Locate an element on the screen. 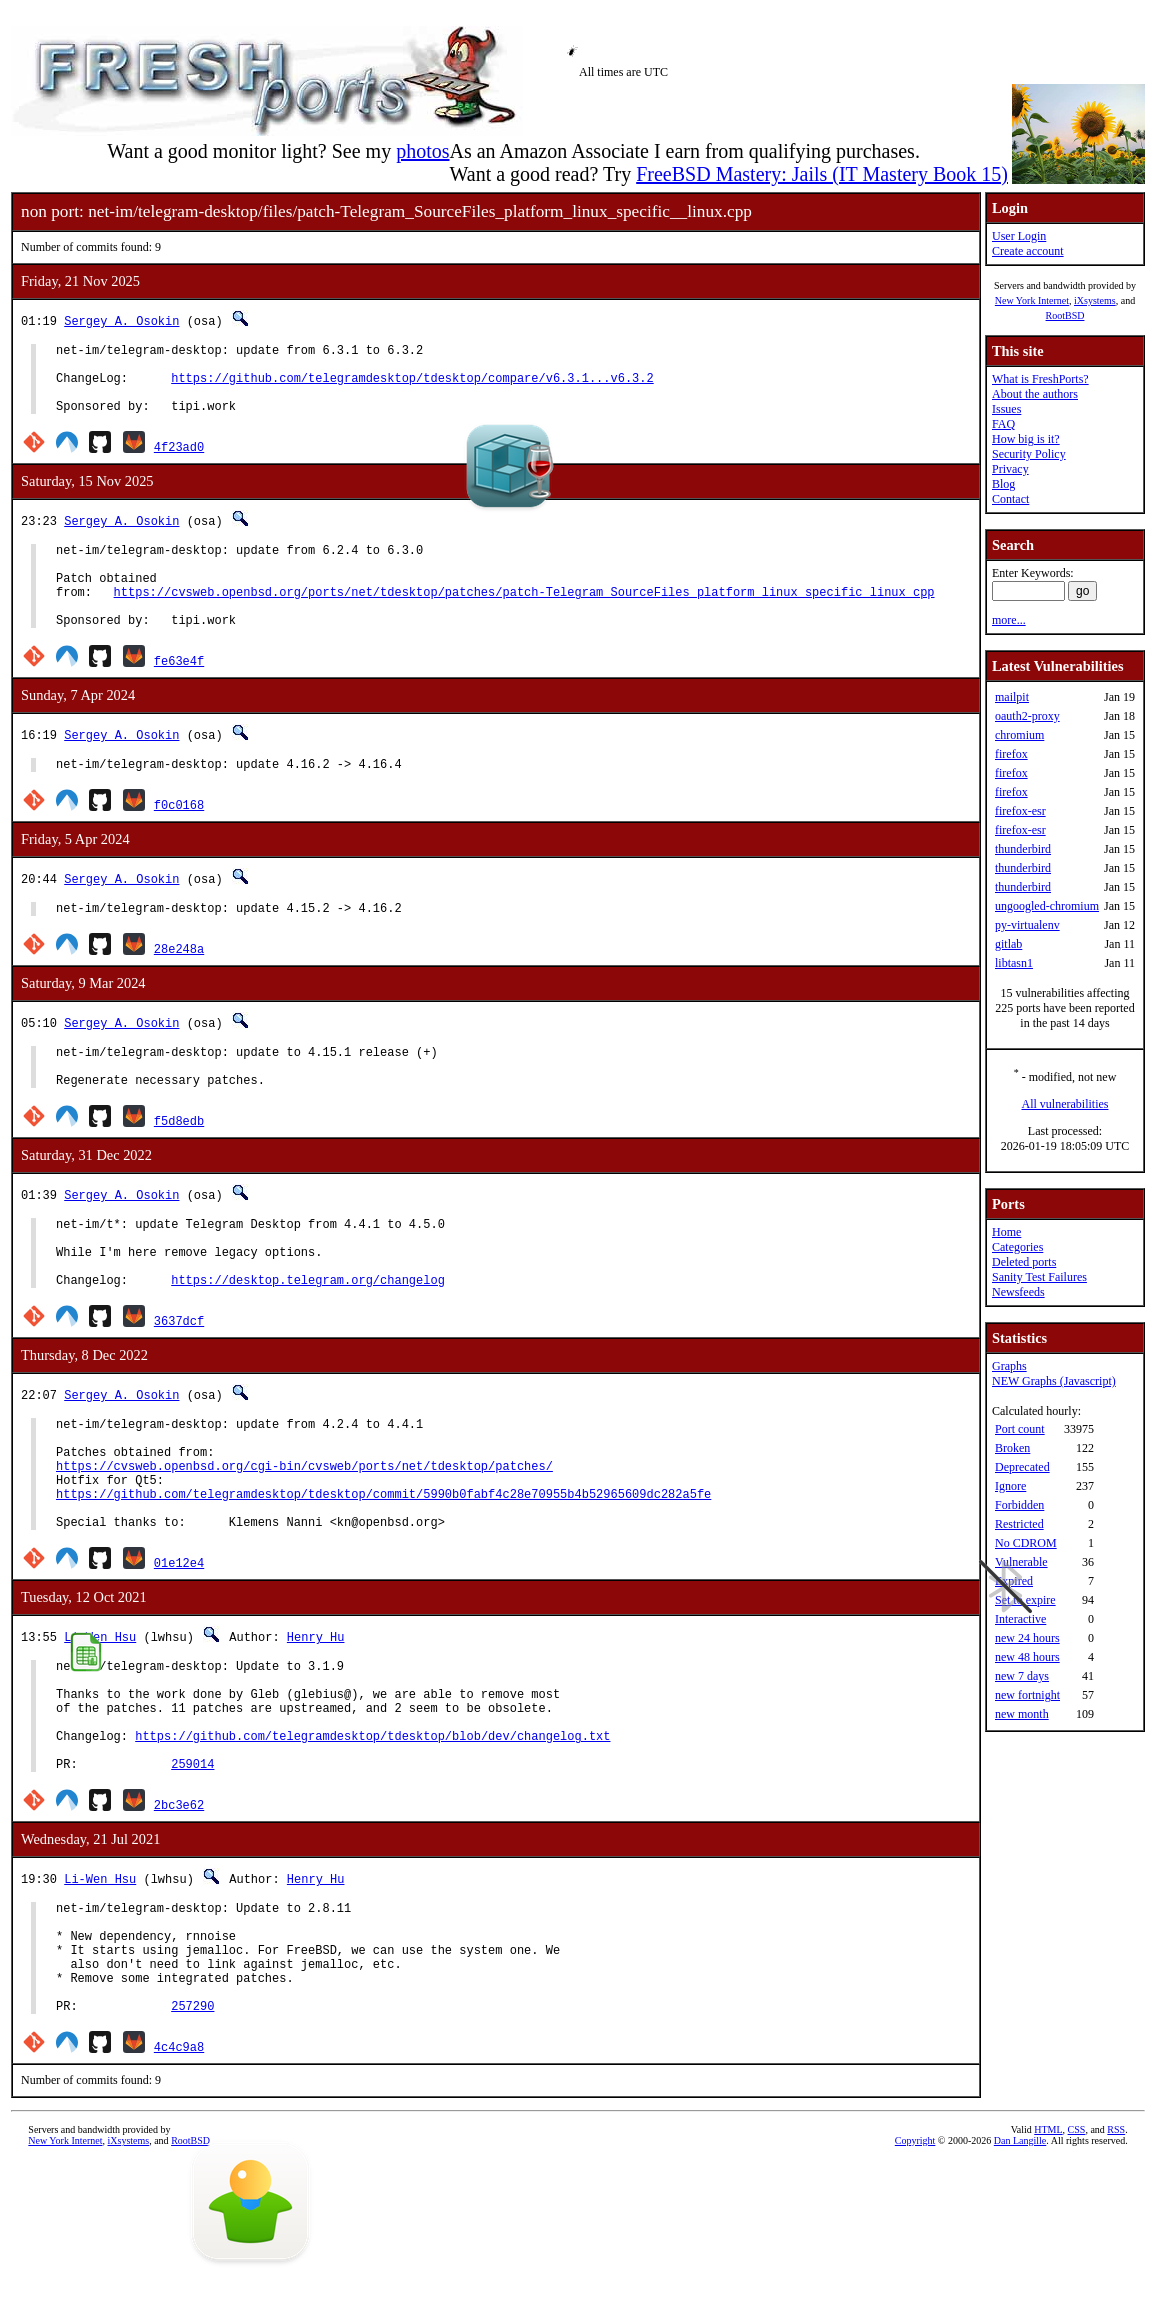  open a libreoffice calc spreadsheet file is located at coordinates (86, 1652).